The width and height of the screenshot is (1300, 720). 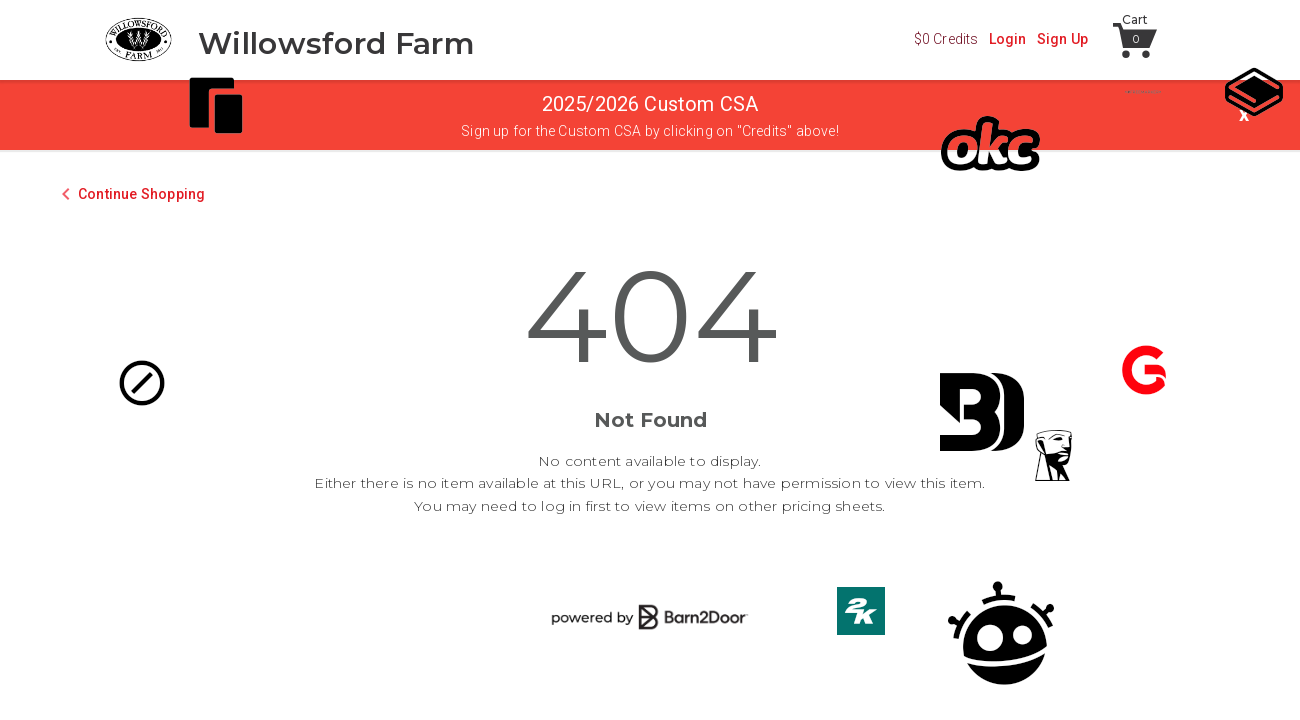 I want to click on open BetterDiscord settings, so click(x=982, y=412).